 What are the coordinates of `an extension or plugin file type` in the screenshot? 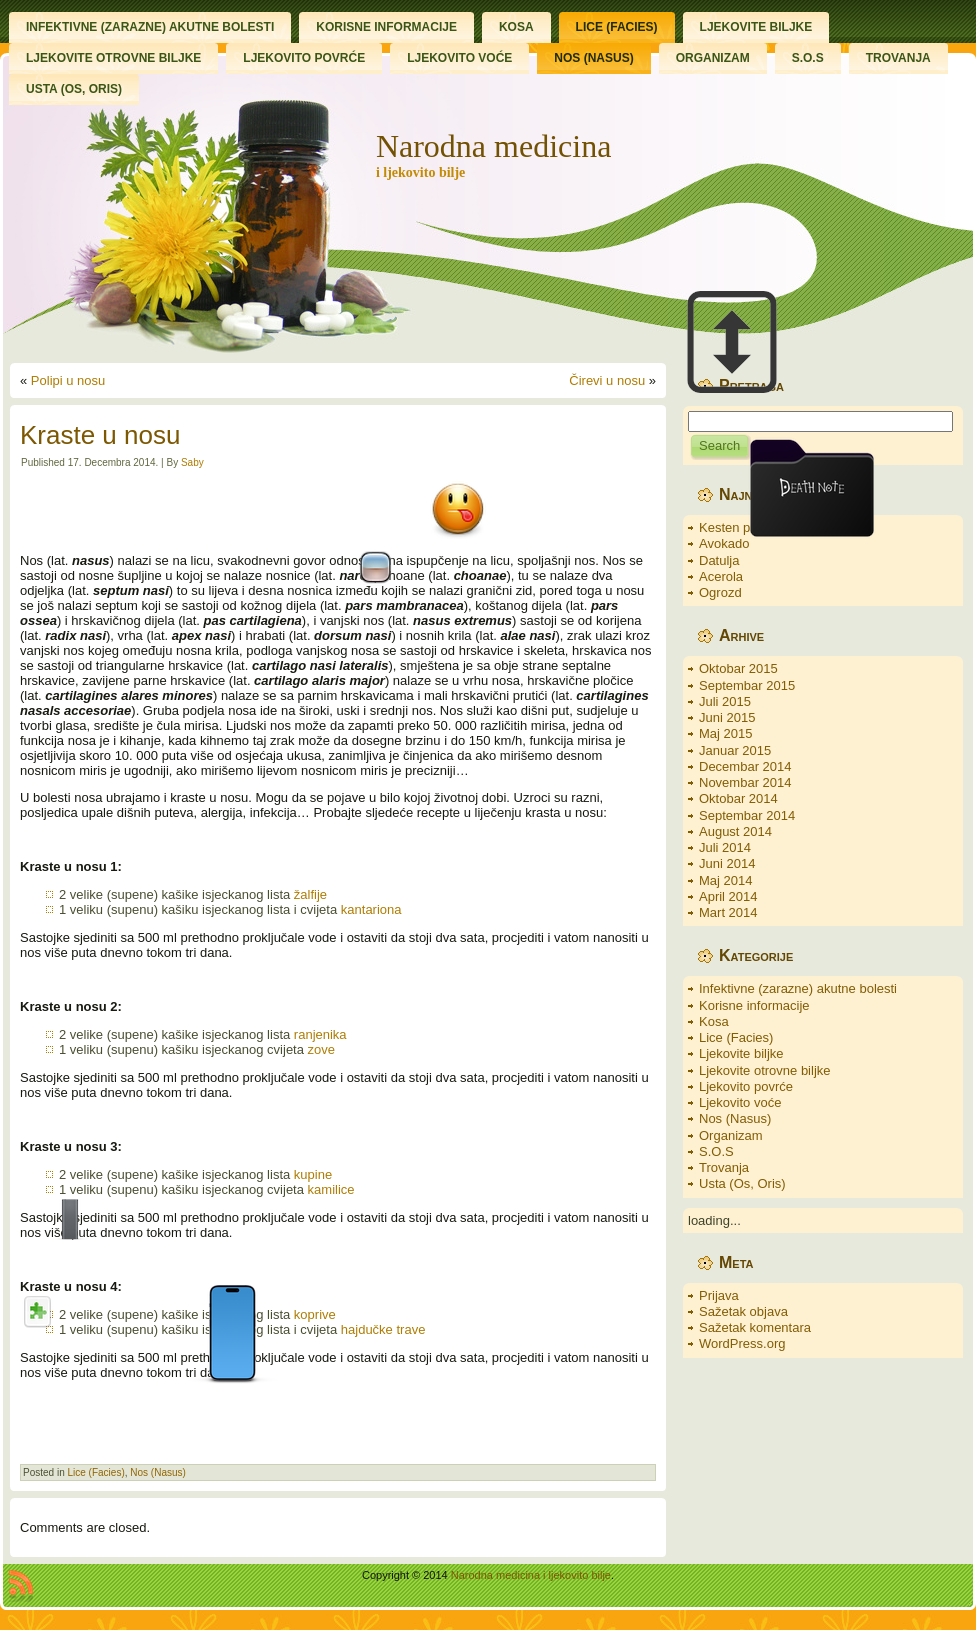 It's located at (37, 1311).